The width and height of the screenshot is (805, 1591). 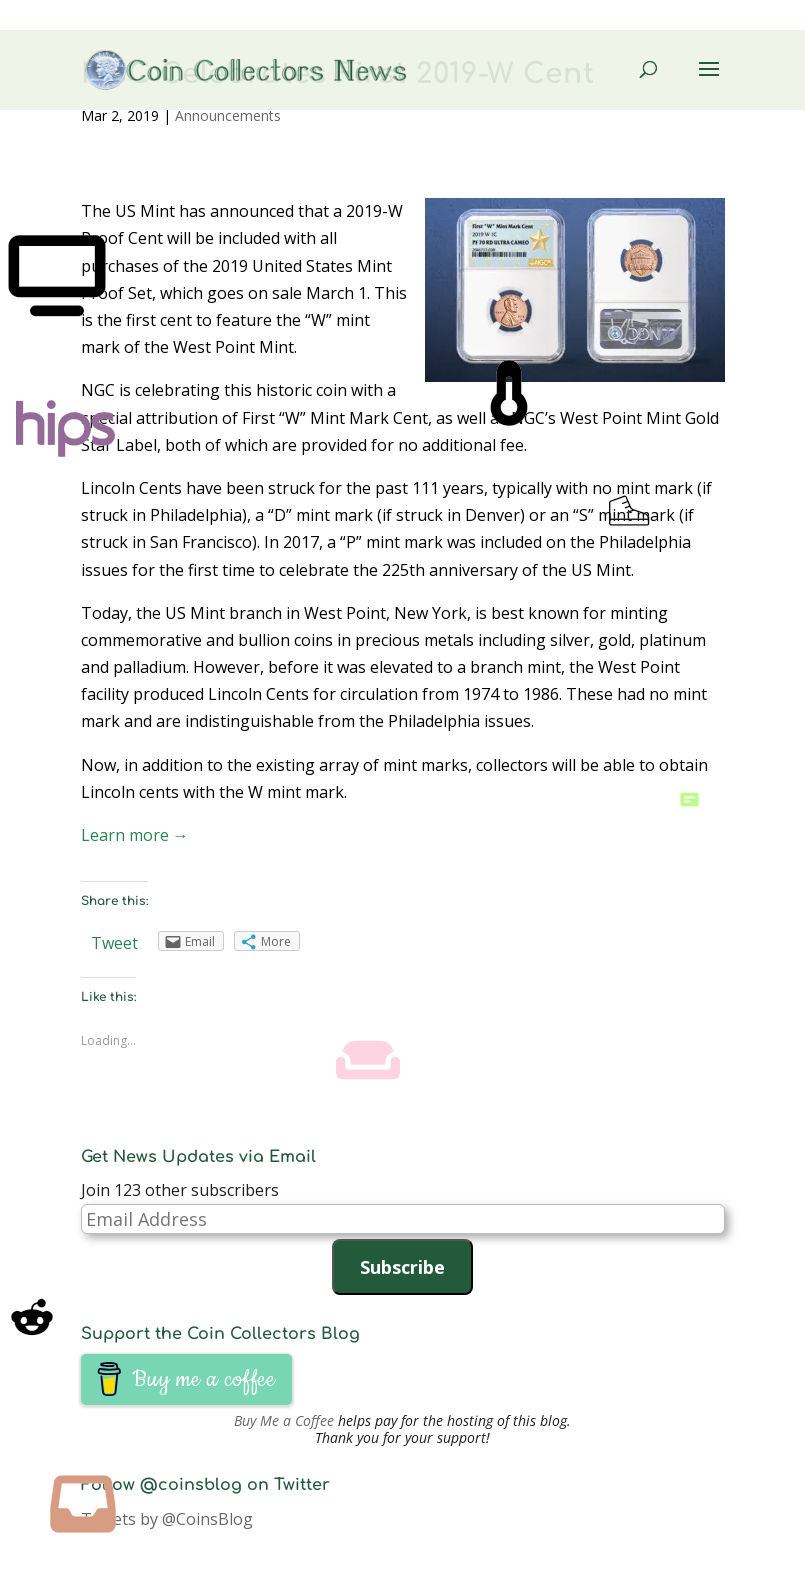 I want to click on browse footwear or shoe products, so click(x=627, y=512).